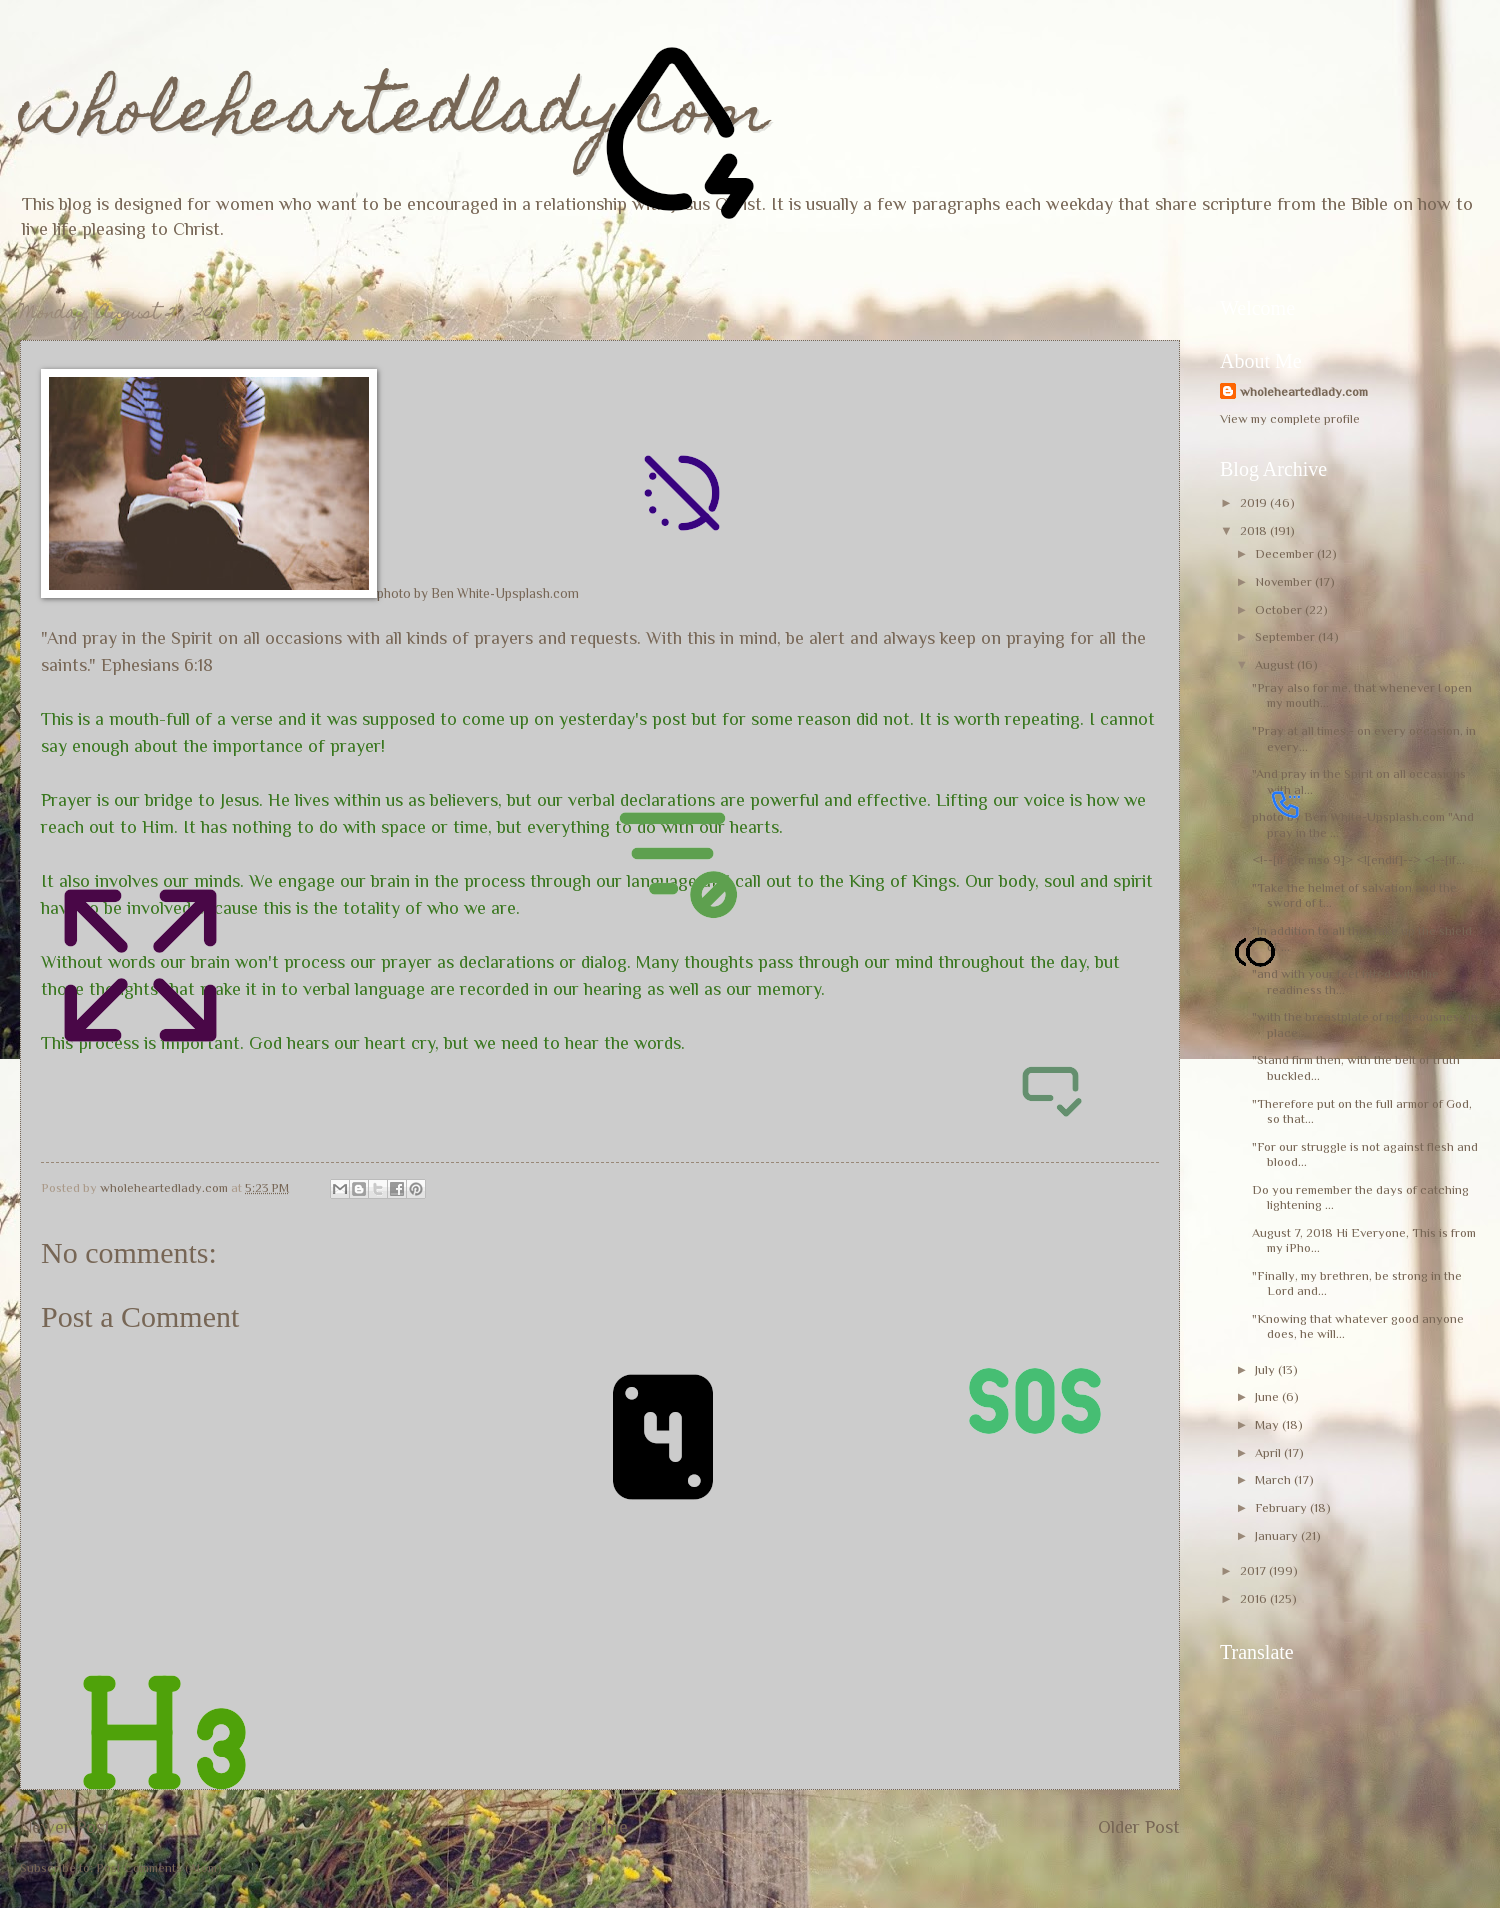 The image size is (1500, 1908). Describe the element at coordinates (164, 1732) in the screenshot. I see `apply heading level 3 text formatting` at that location.